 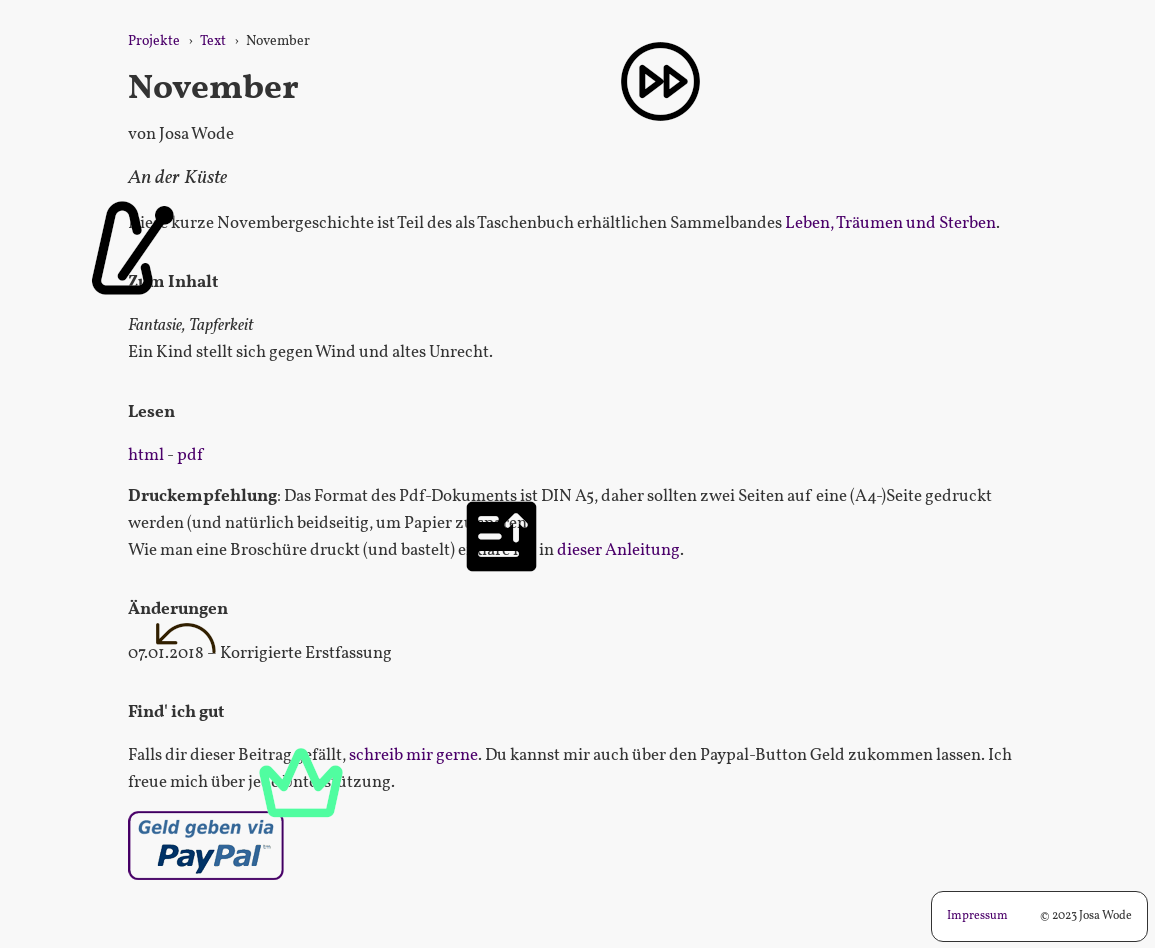 What do you see at coordinates (660, 81) in the screenshot?
I see `skip forward in media playback` at bounding box center [660, 81].